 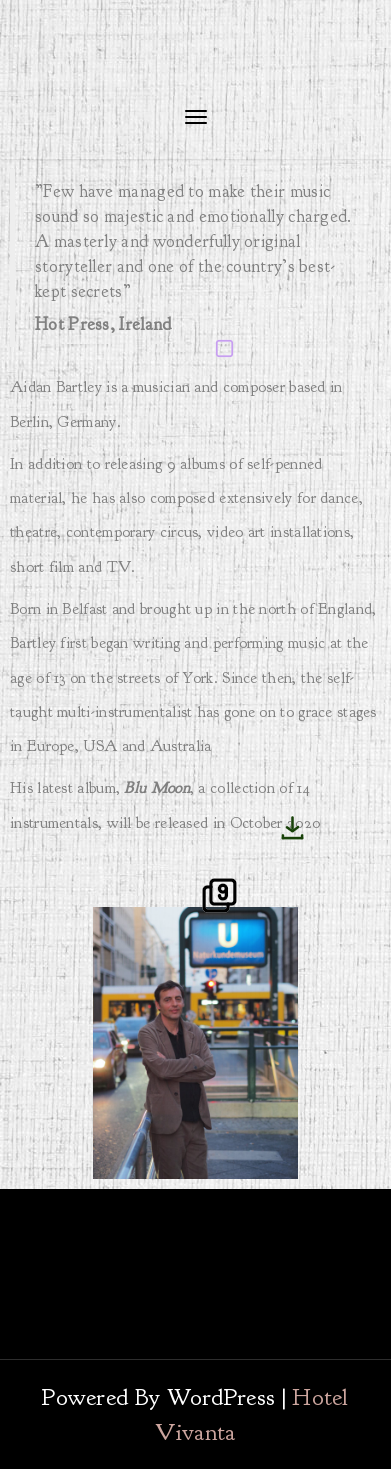 What do you see at coordinates (219, 895) in the screenshot?
I see `view item 9 in a collection` at bounding box center [219, 895].